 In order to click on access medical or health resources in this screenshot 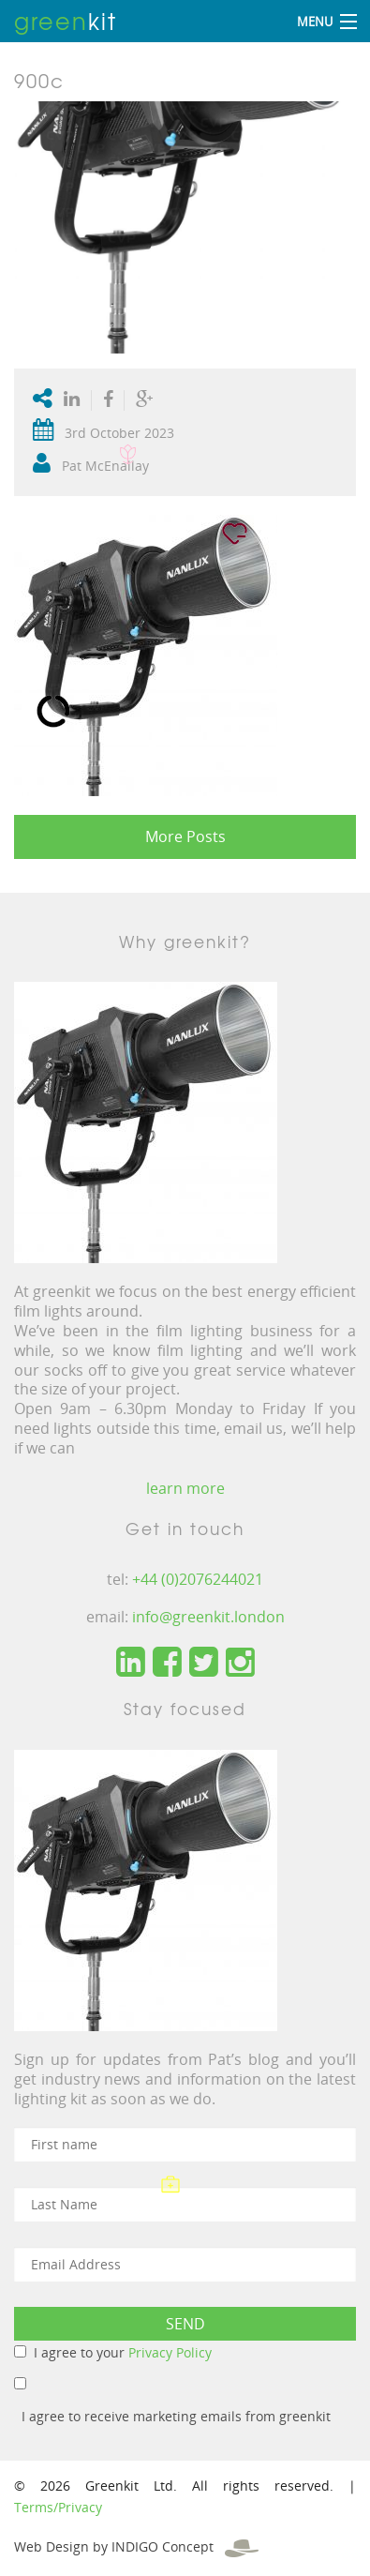, I will do `click(170, 2185)`.